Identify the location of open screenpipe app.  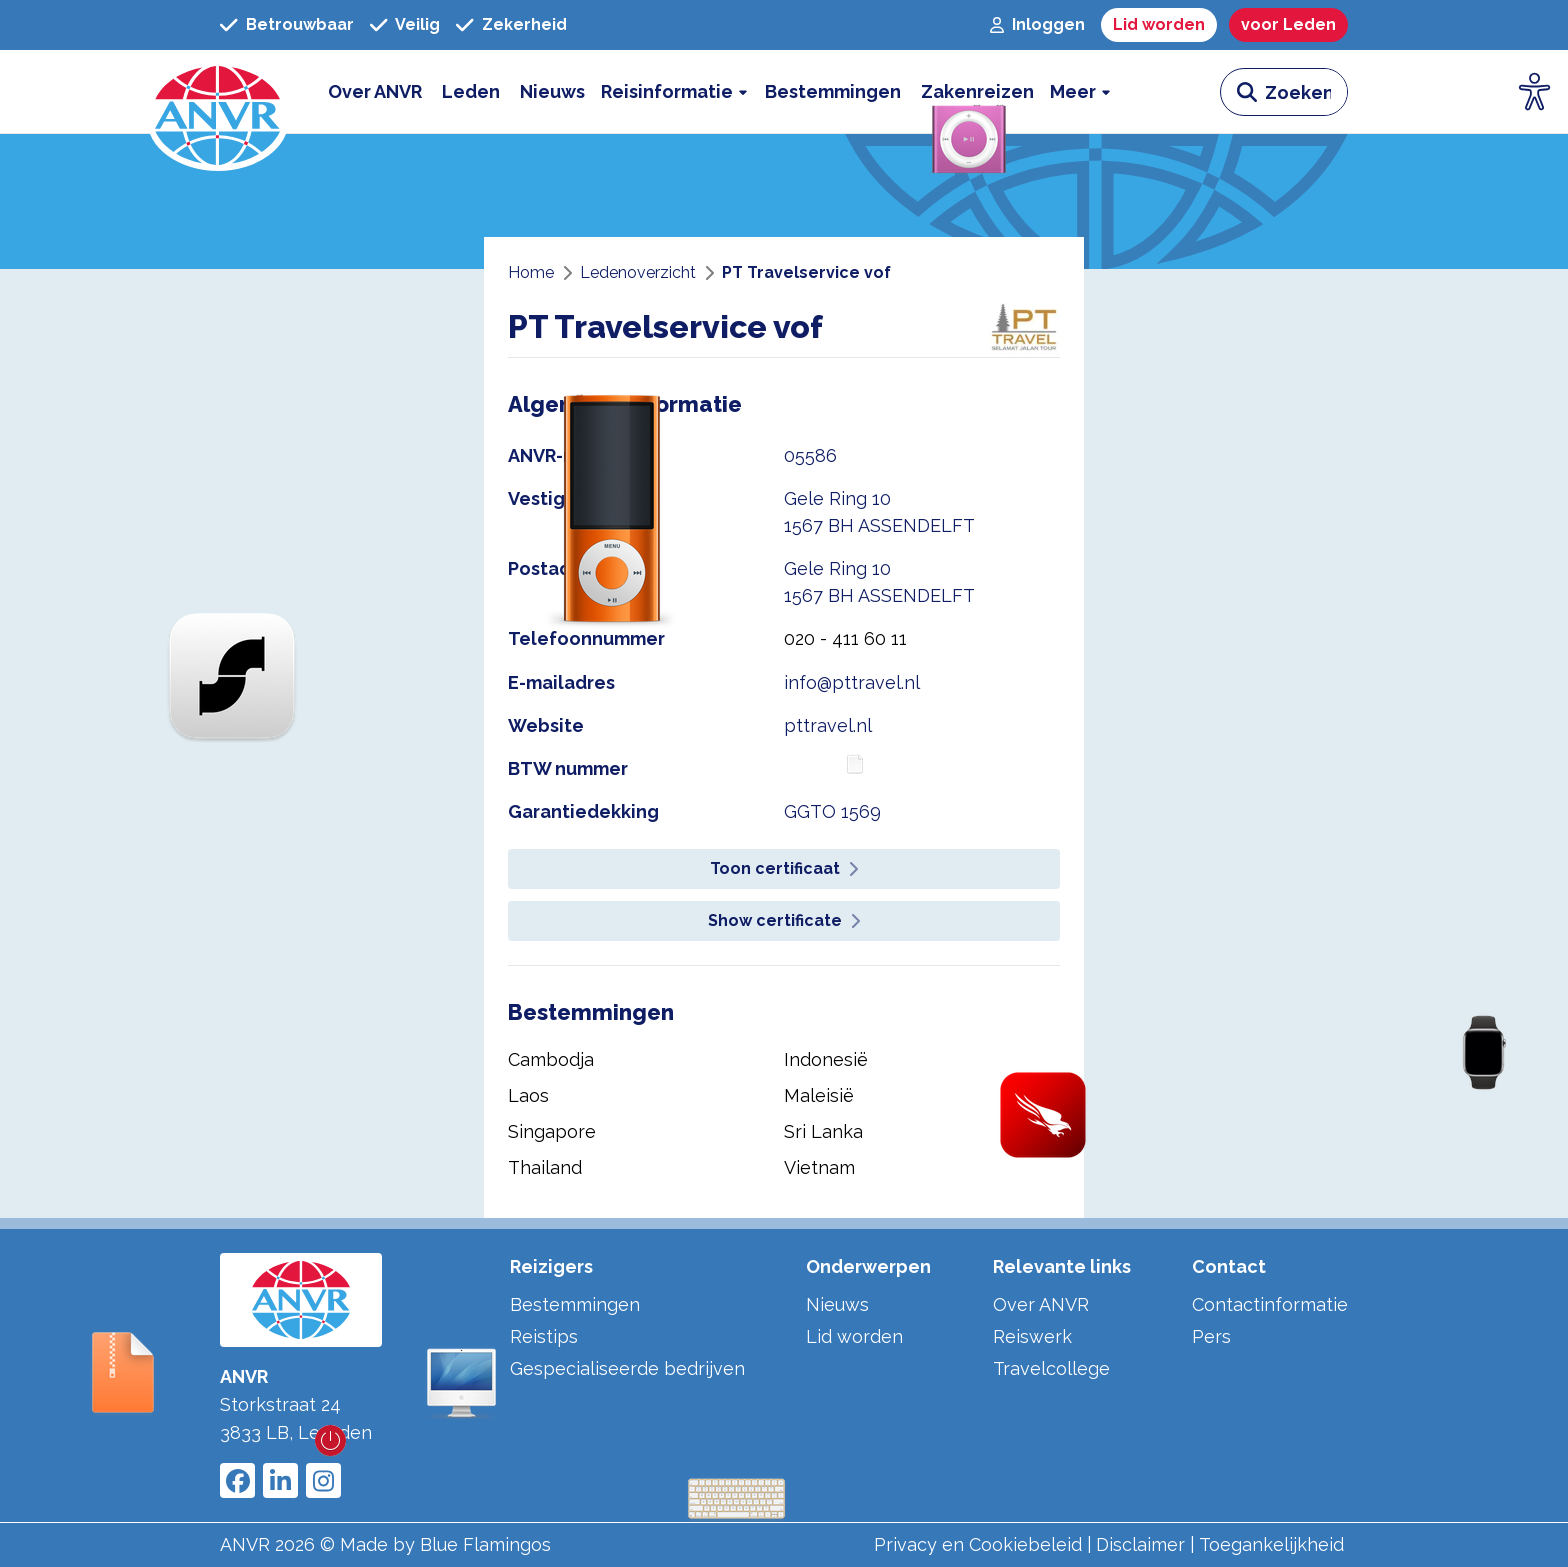
(232, 676).